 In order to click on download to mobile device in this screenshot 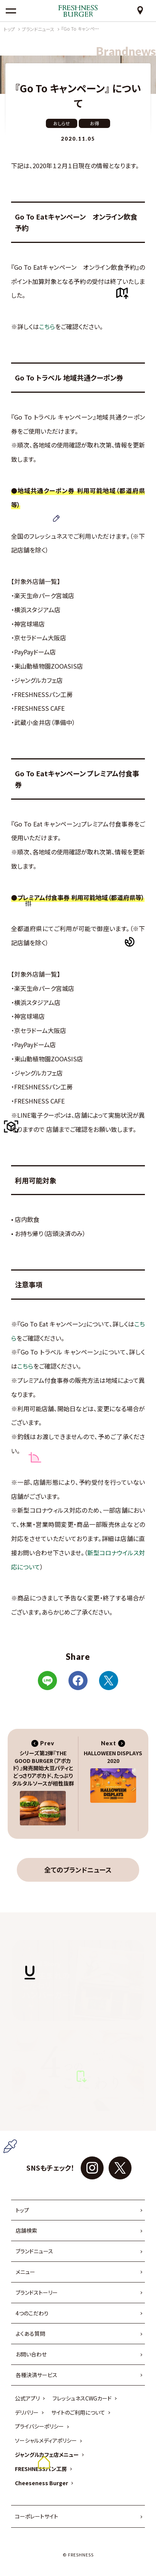, I will do `click(80, 2076)`.